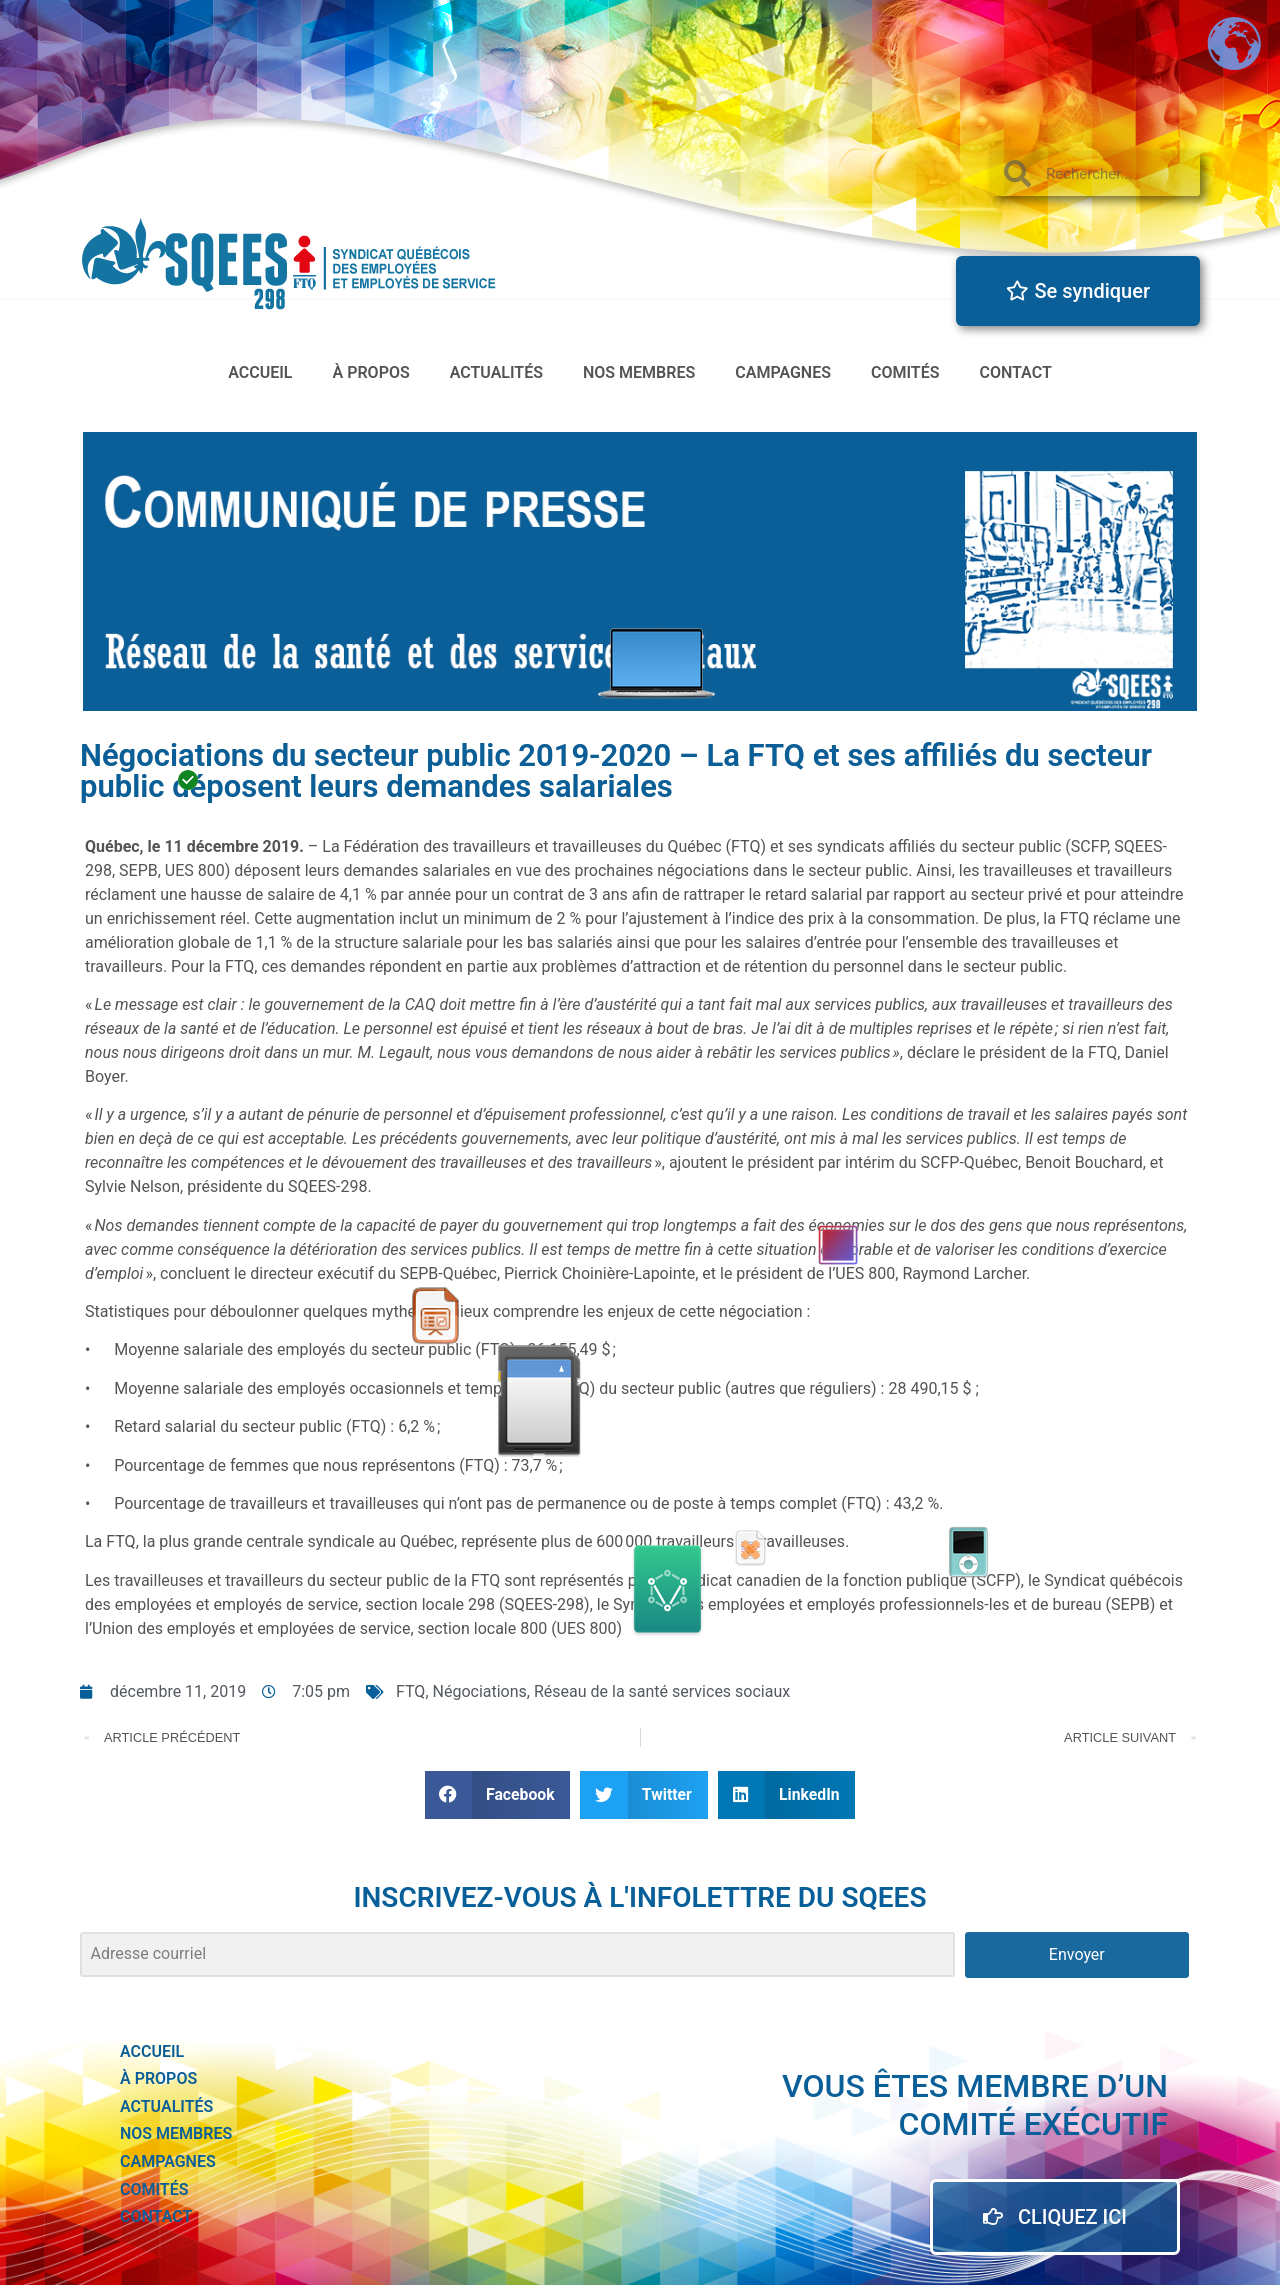 Image resolution: width=1280 pixels, height=2285 pixels. What do you see at coordinates (656, 659) in the screenshot?
I see `indicates this mac device in system preferences` at bounding box center [656, 659].